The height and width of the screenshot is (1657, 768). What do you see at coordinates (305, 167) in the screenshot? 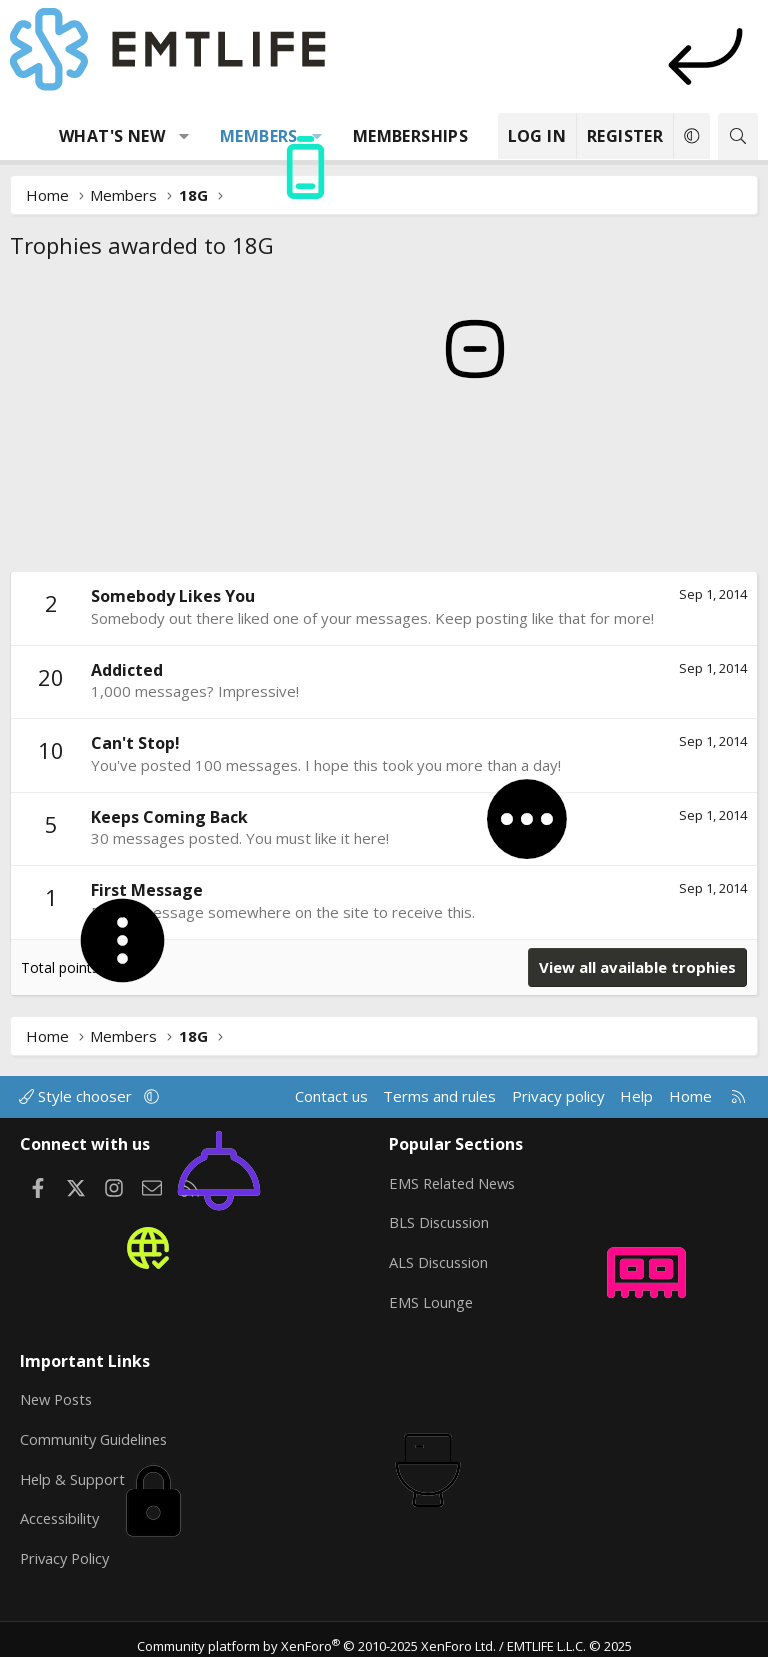
I see `indicates low battery level` at bounding box center [305, 167].